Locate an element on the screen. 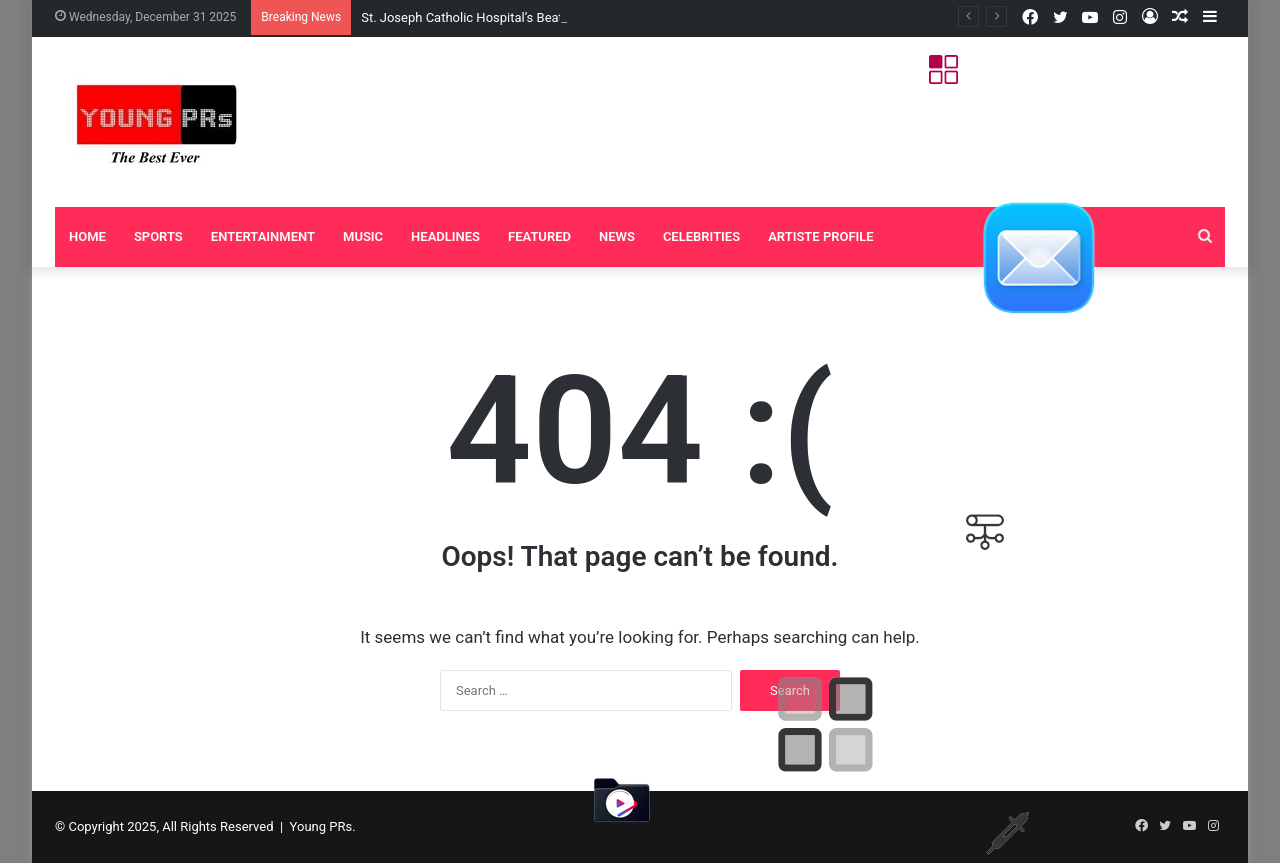 This screenshot has width=1280, height=863. access application preferences or settings is located at coordinates (944, 70).